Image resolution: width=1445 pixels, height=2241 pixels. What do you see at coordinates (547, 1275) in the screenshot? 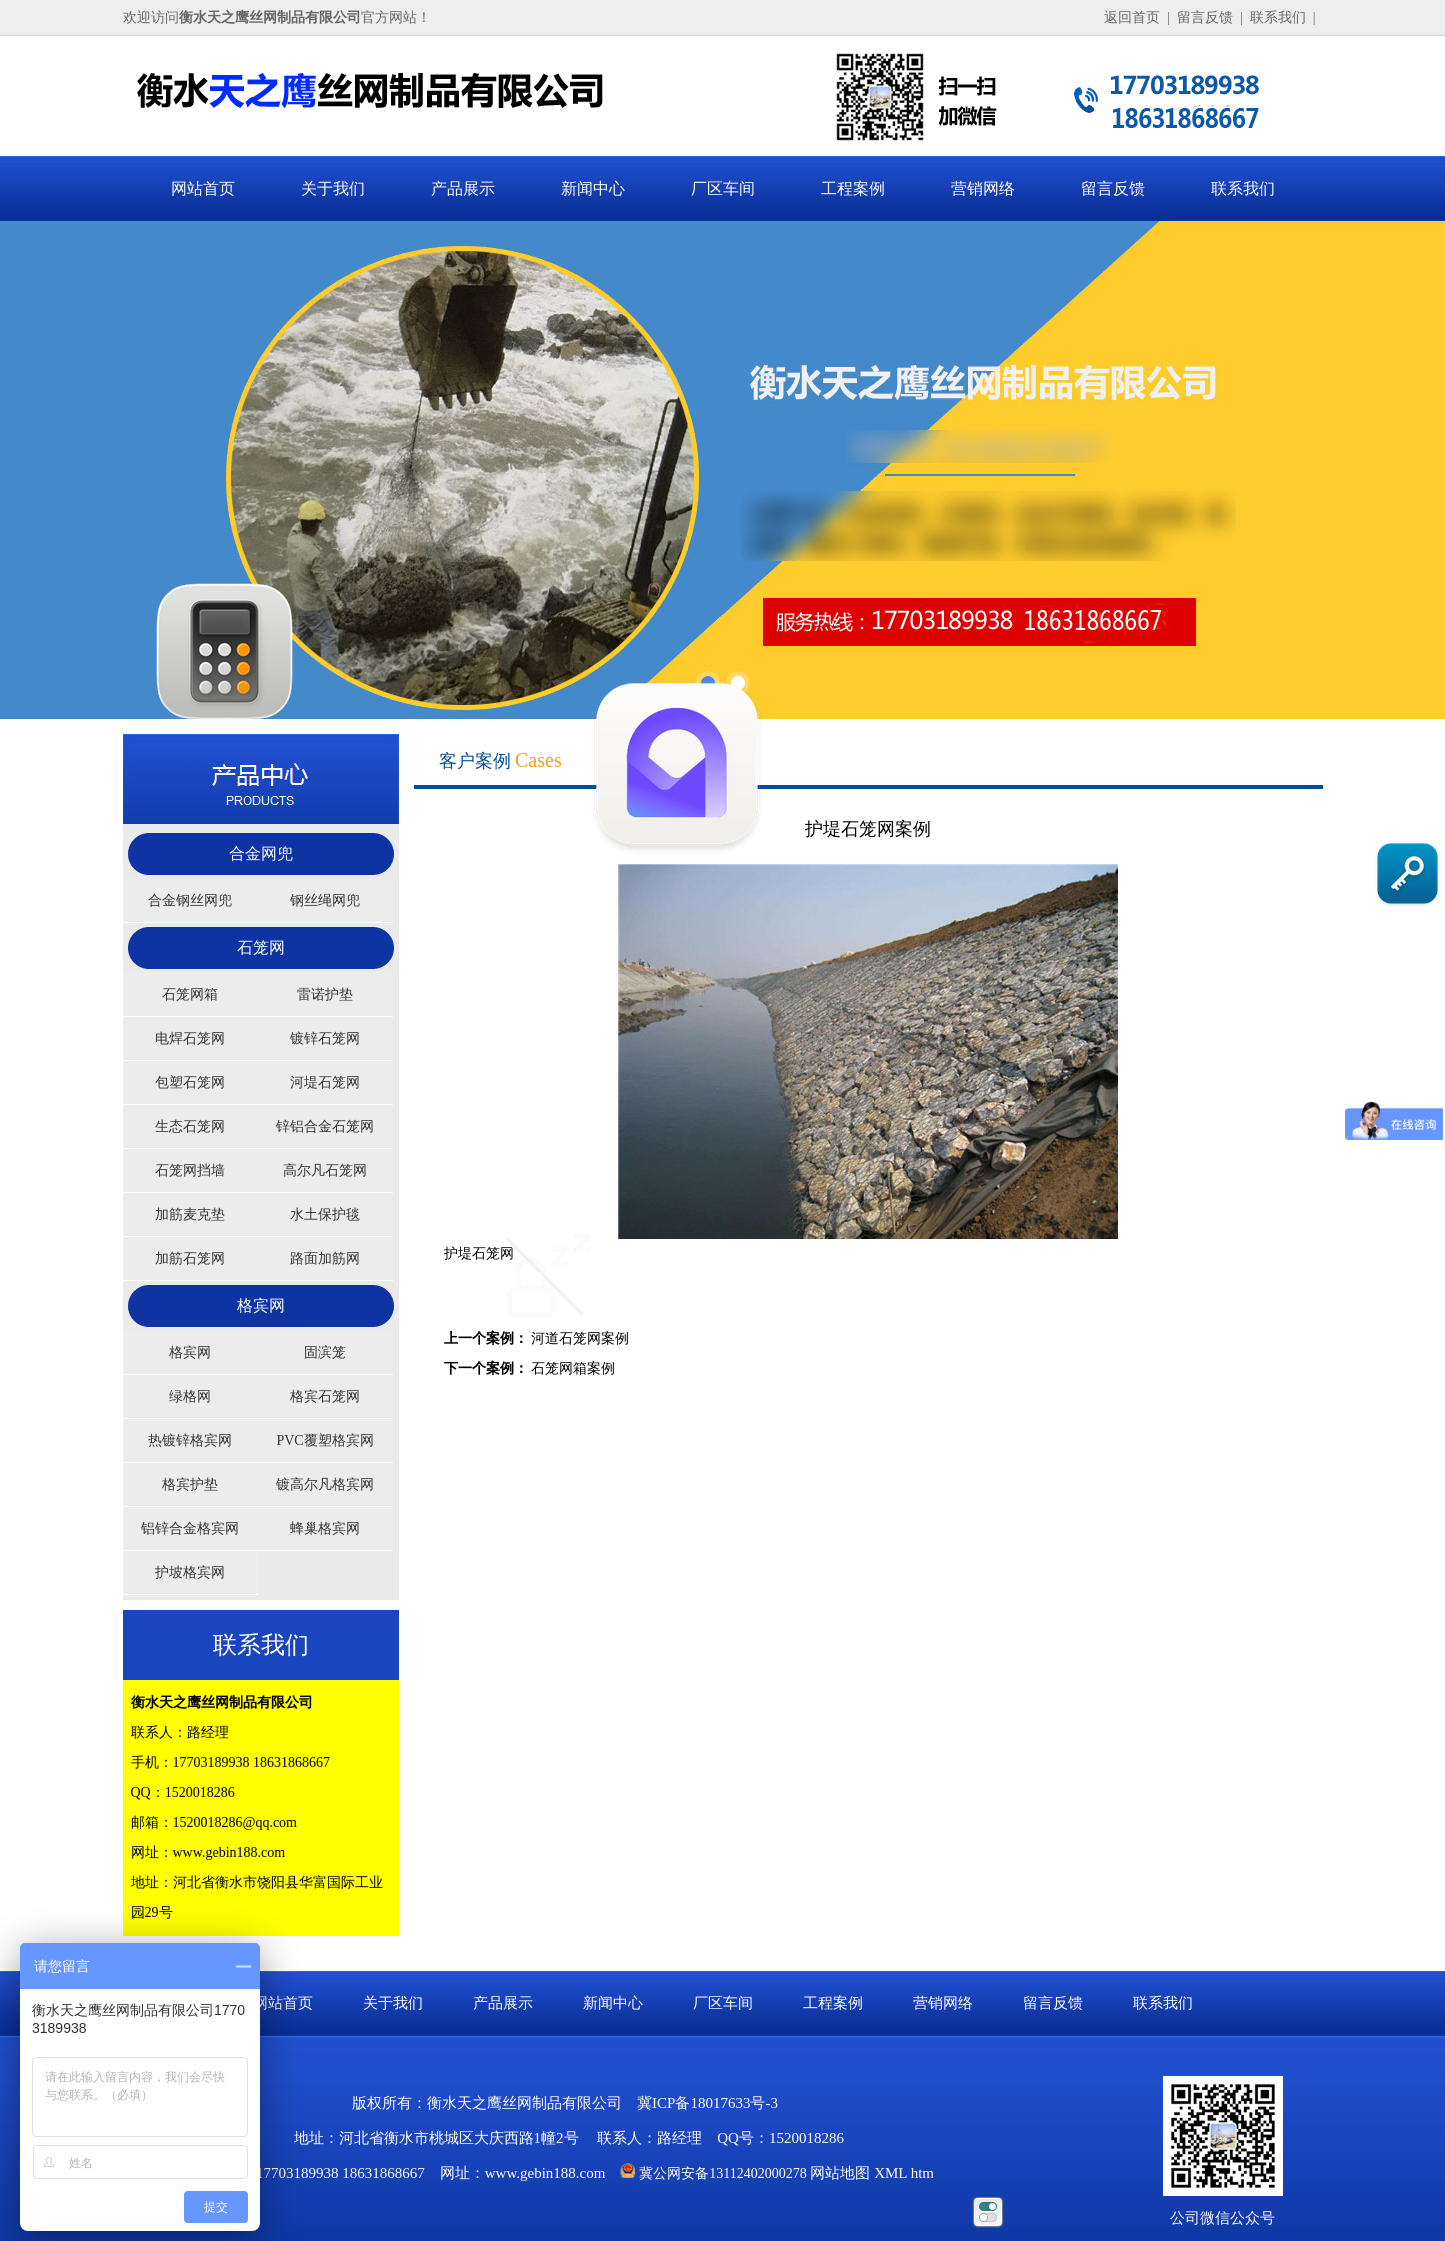
I see `system sleep mode is currently disabled` at bounding box center [547, 1275].